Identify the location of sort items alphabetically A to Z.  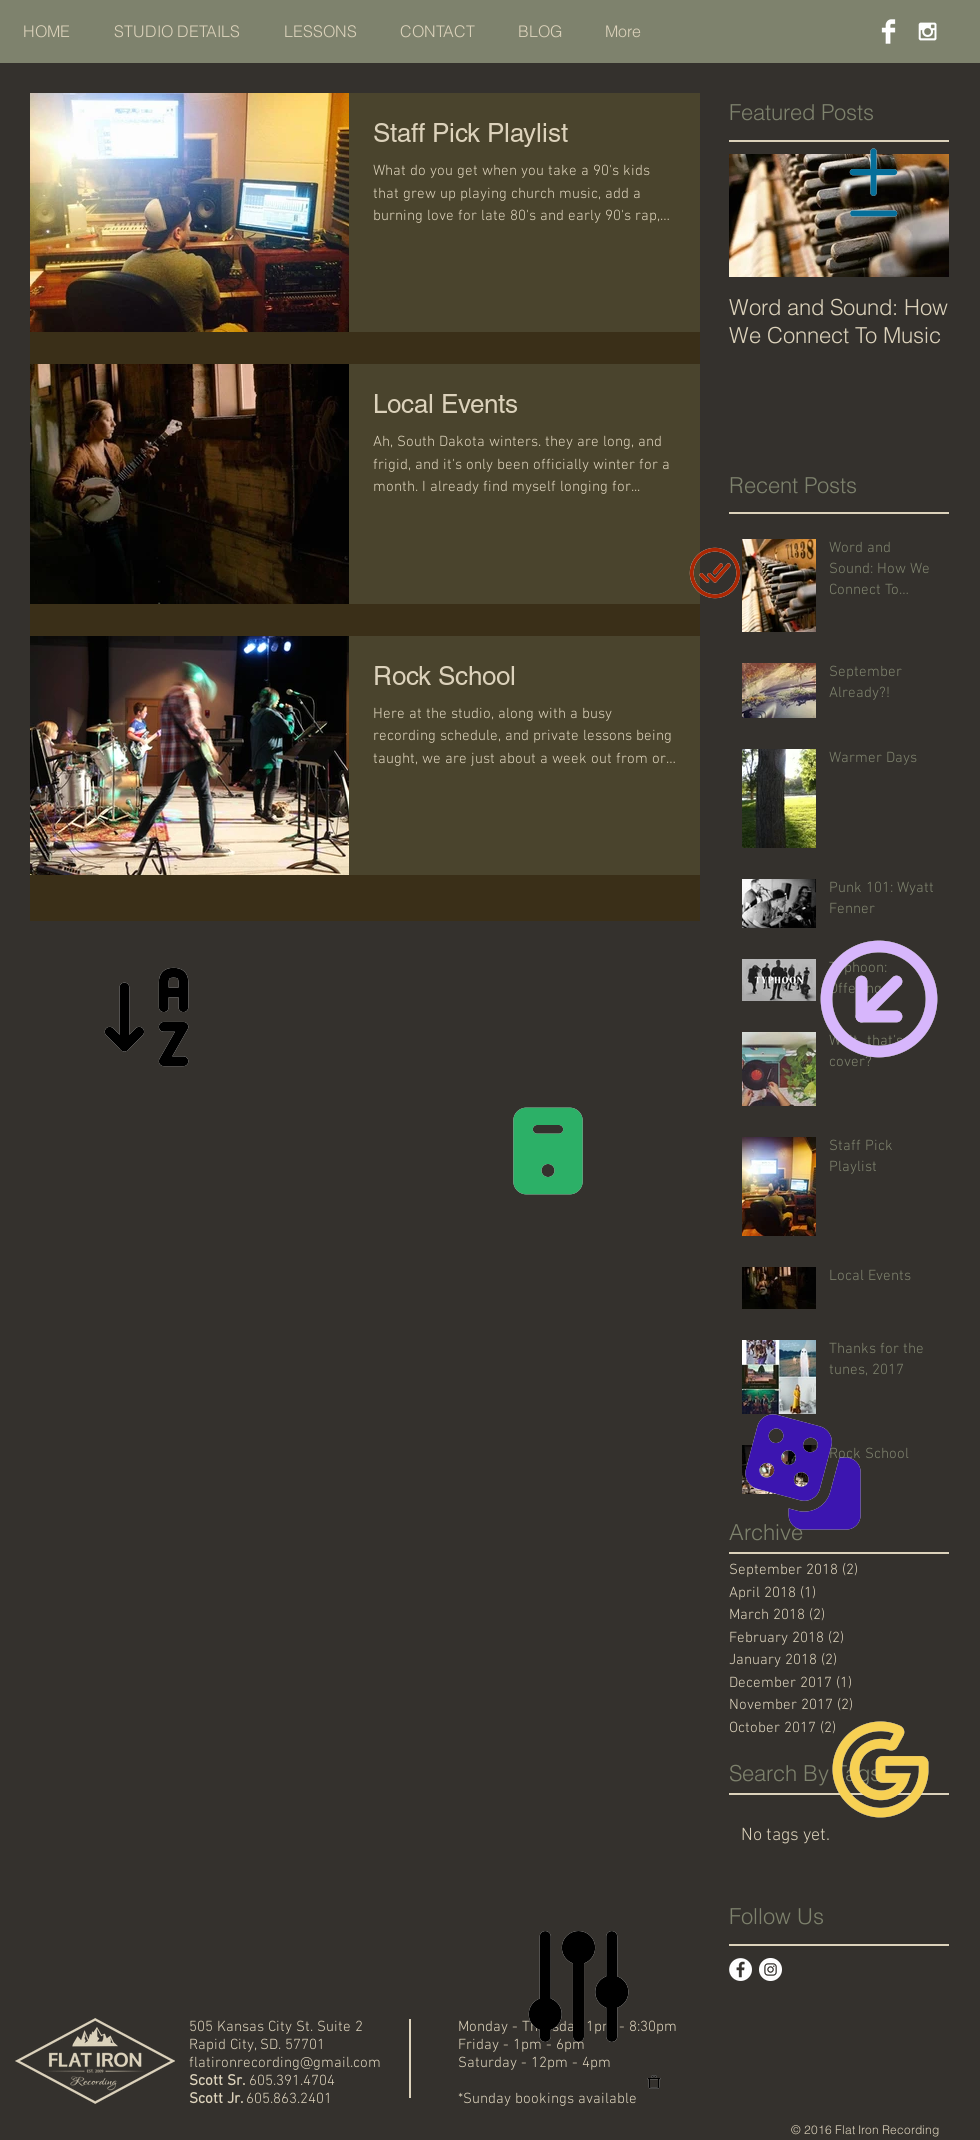
(149, 1017).